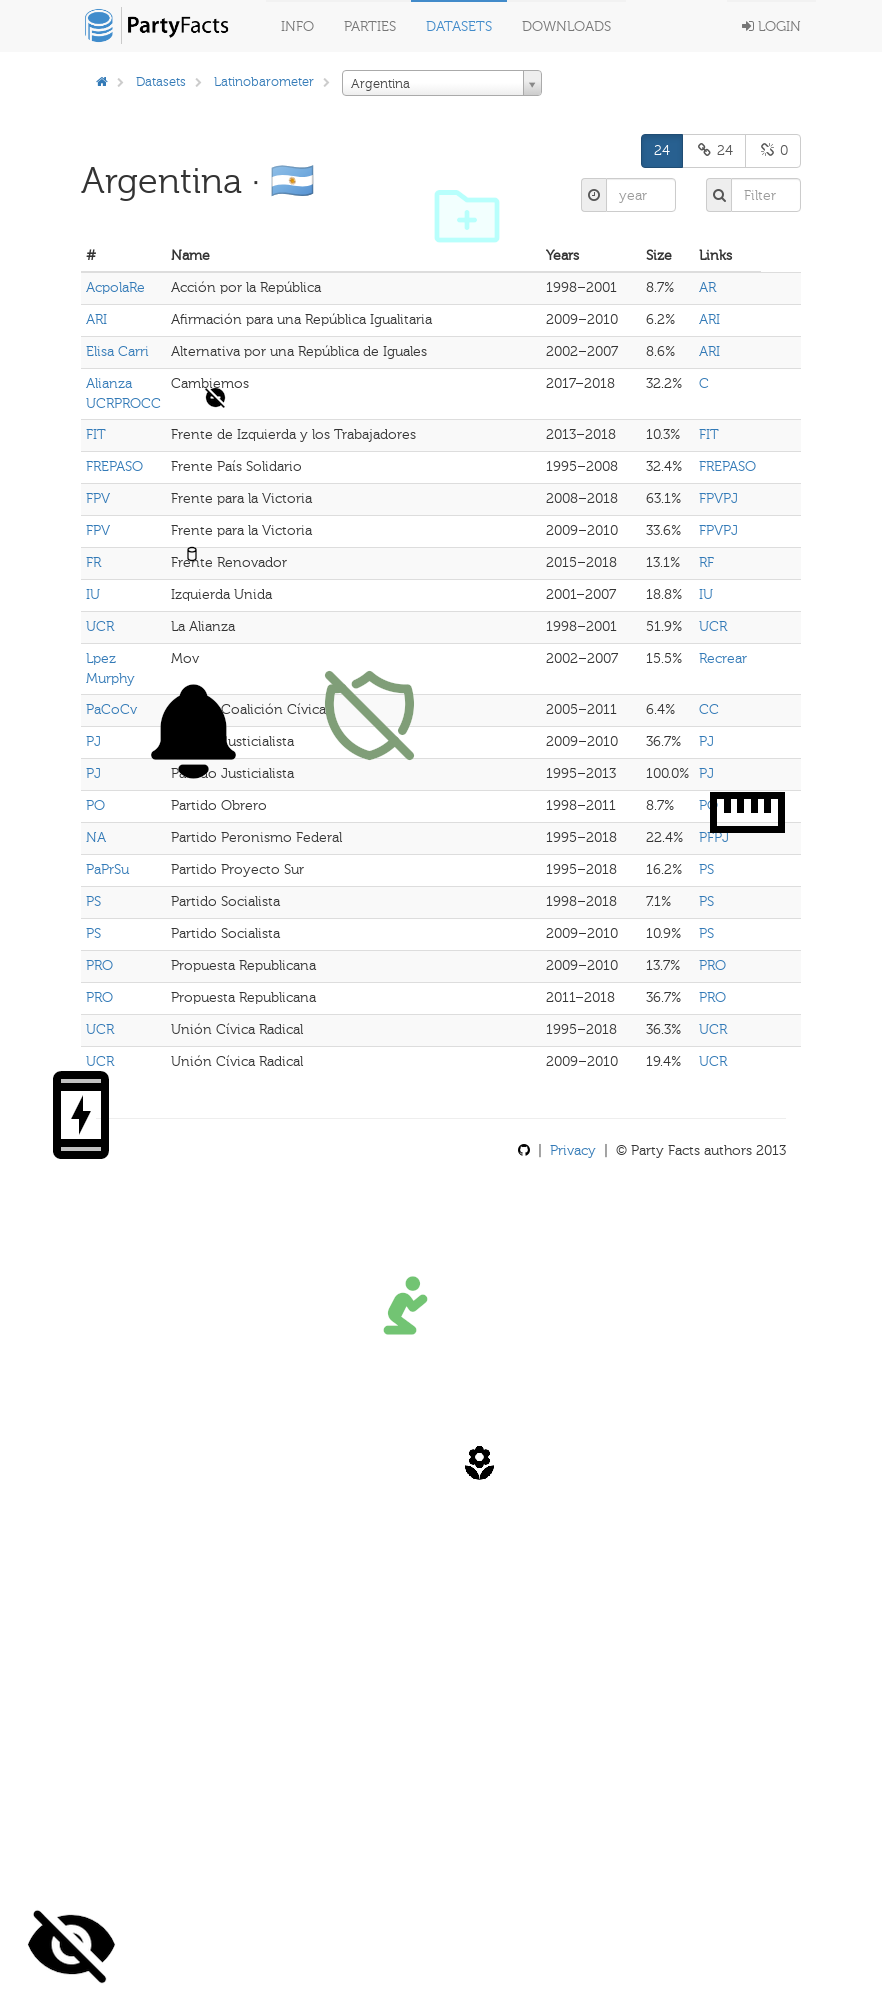  I want to click on view notifications, so click(193, 731).